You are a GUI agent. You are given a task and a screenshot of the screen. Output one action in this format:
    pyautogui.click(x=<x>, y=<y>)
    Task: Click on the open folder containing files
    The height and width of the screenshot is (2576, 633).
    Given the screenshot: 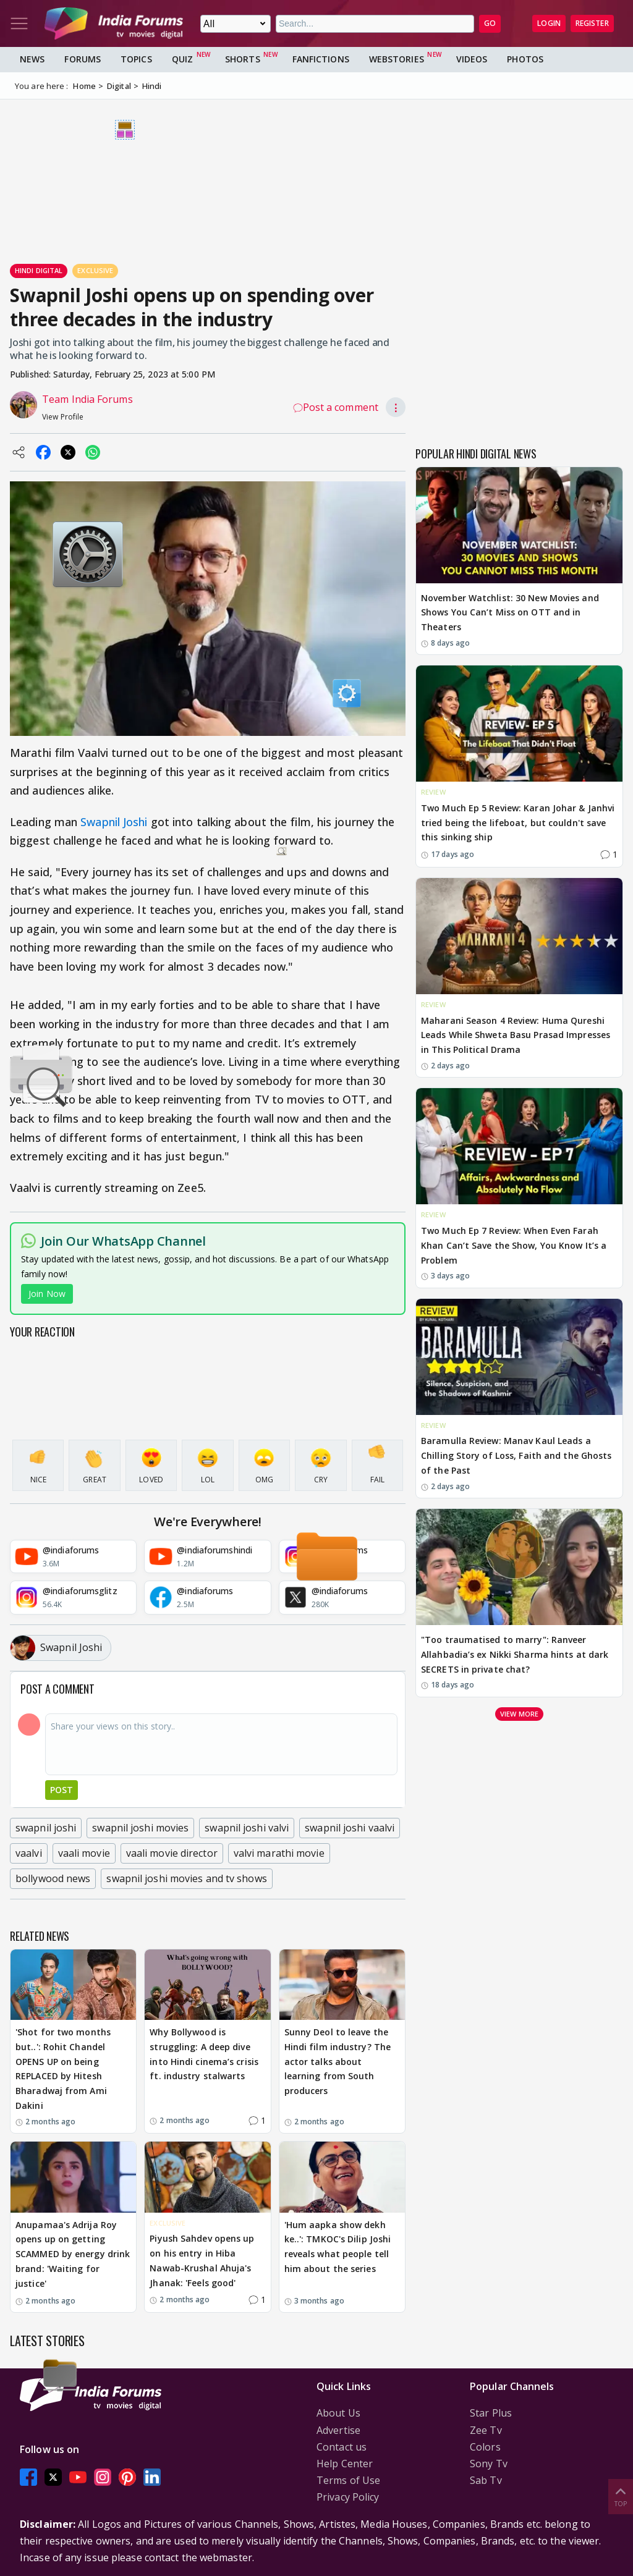 What is the action you would take?
    pyautogui.click(x=327, y=1556)
    